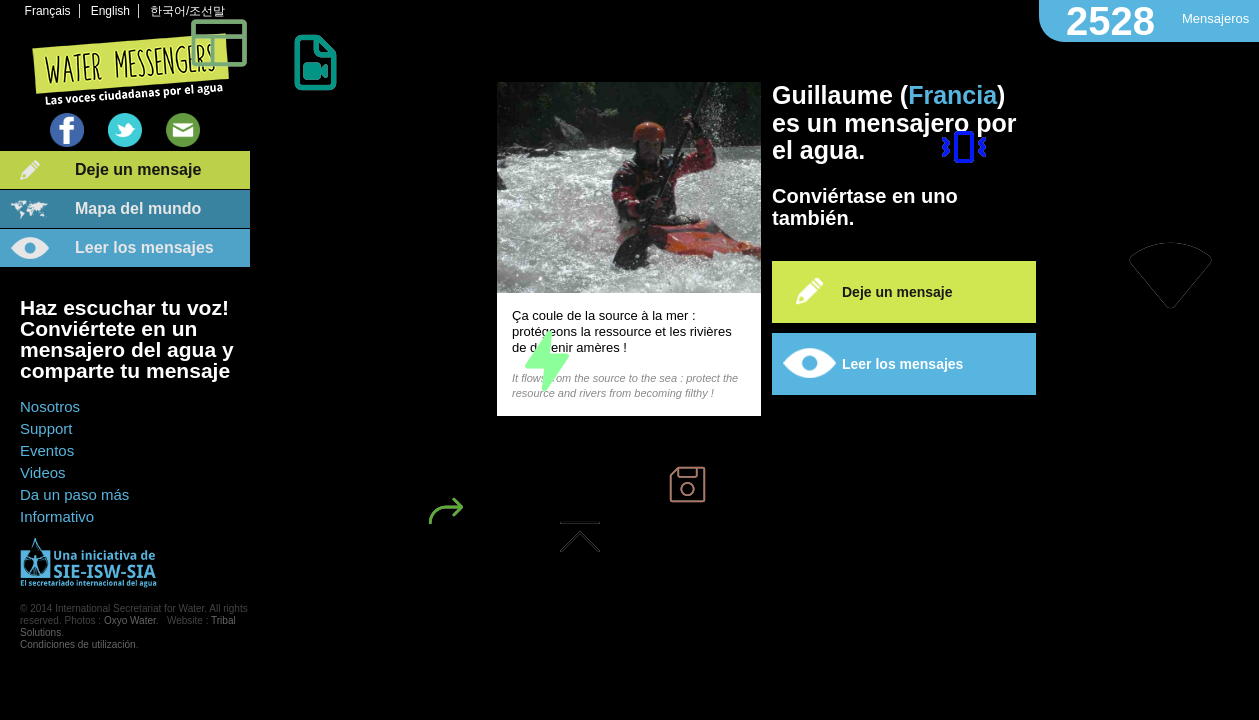 This screenshot has width=1259, height=720. I want to click on indicates strong wifi signal strength, so click(1170, 275).